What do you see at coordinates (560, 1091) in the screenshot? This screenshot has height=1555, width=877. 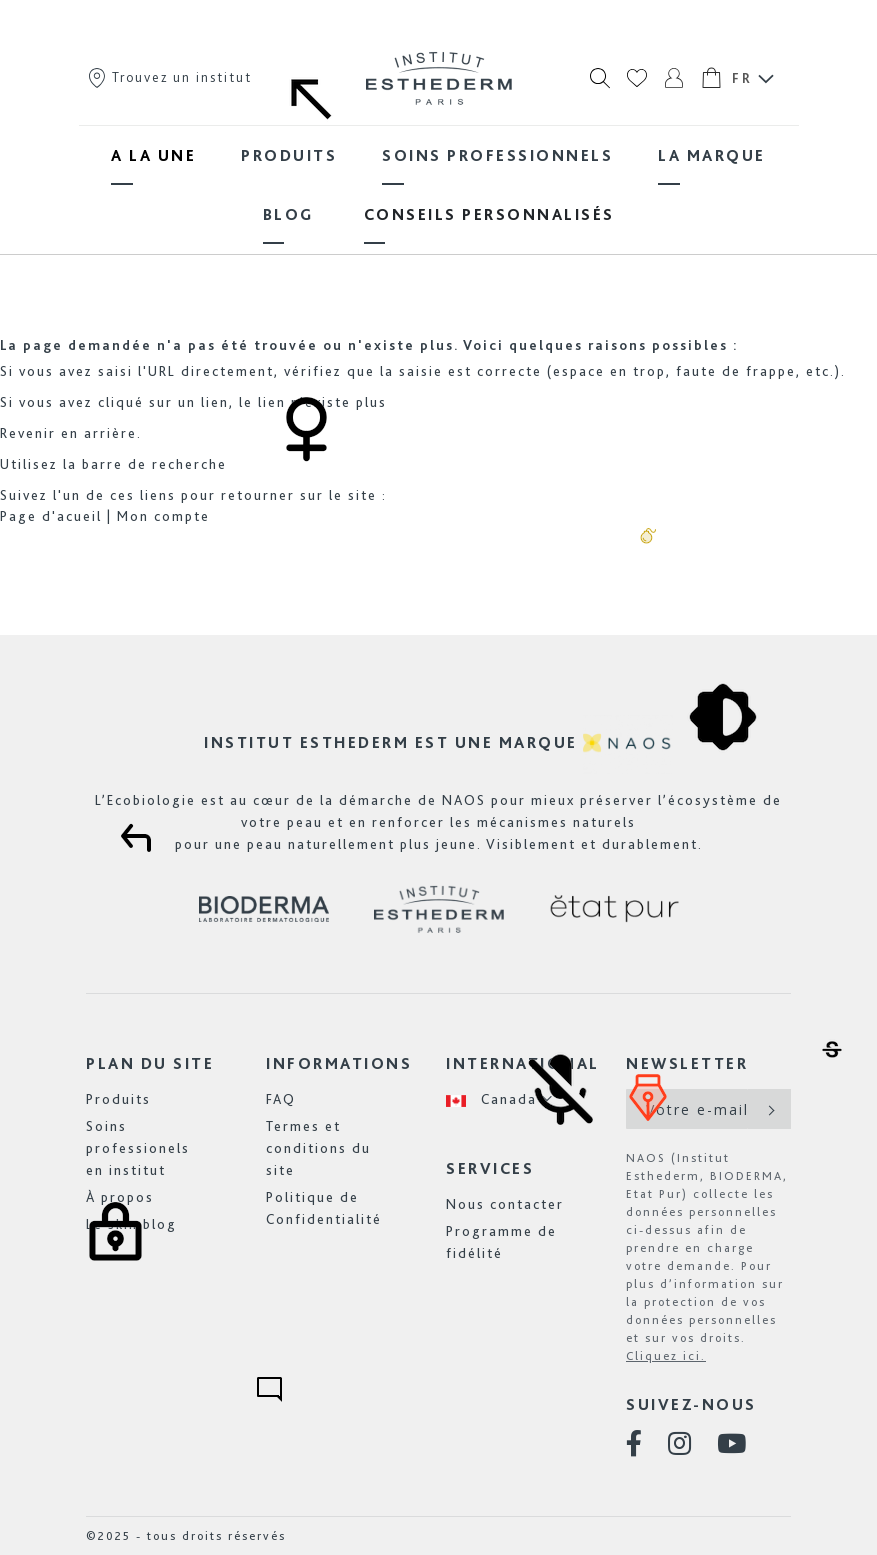 I see `mute your microphone` at bounding box center [560, 1091].